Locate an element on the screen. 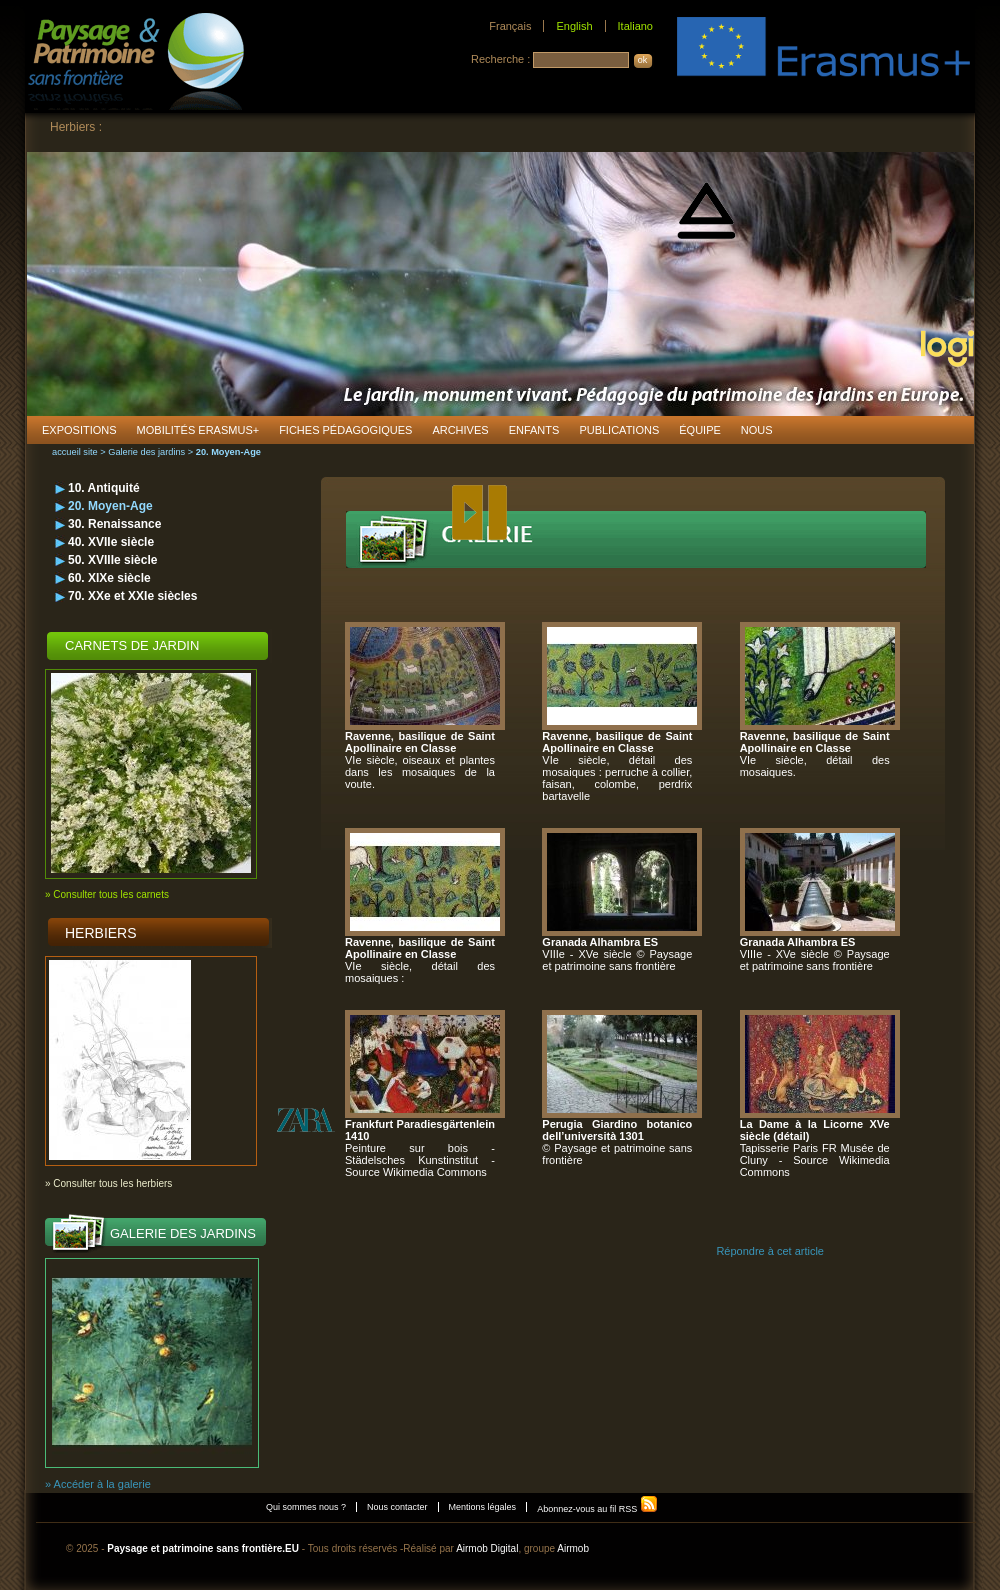 This screenshot has width=1000, height=1590. expand the sidebar panel is located at coordinates (479, 512).